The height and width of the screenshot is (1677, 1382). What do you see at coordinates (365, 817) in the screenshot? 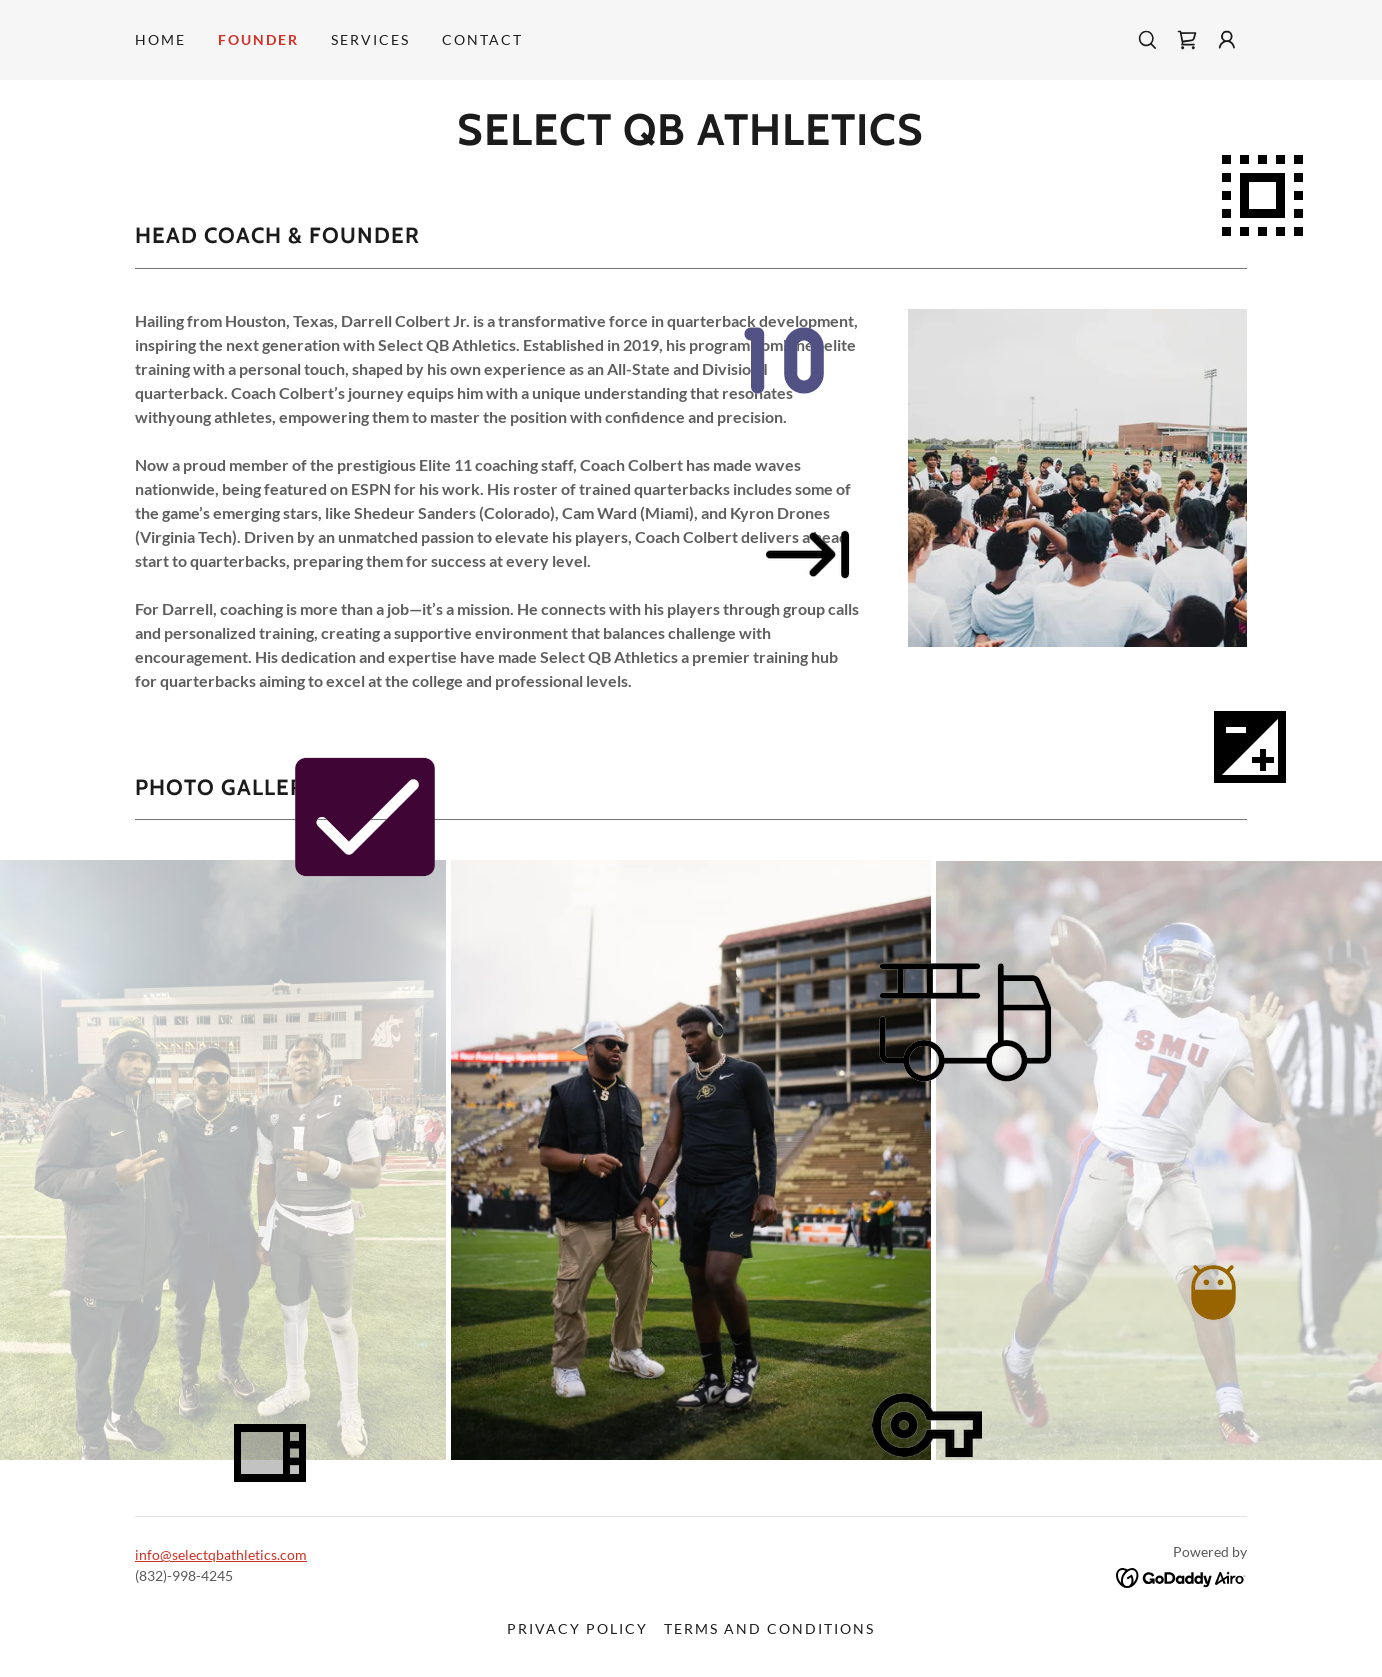
I see `confirm or submit an action` at bounding box center [365, 817].